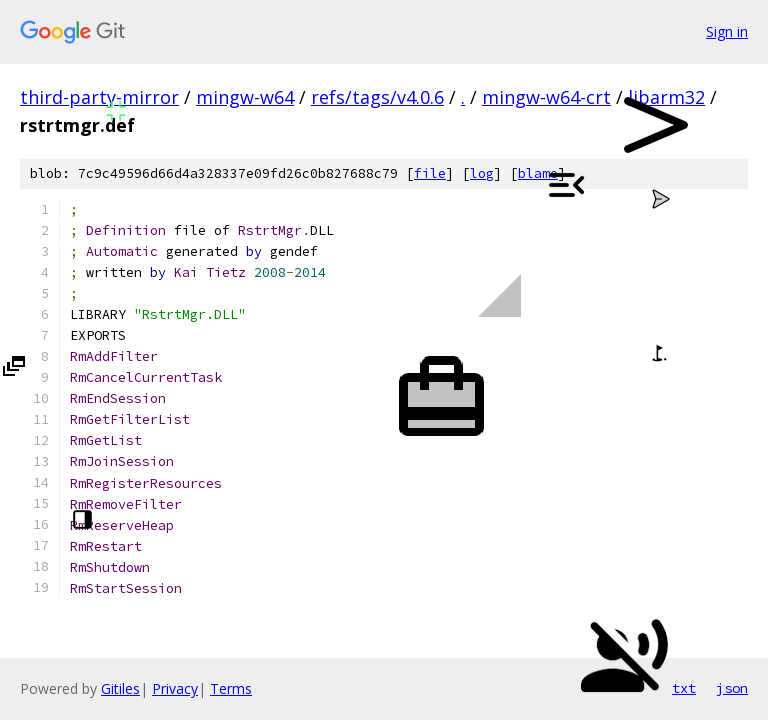  What do you see at coordinates (116, 111) in the screenshot?
I see `exit fullscreen mode` at bounding box center [116, 111].